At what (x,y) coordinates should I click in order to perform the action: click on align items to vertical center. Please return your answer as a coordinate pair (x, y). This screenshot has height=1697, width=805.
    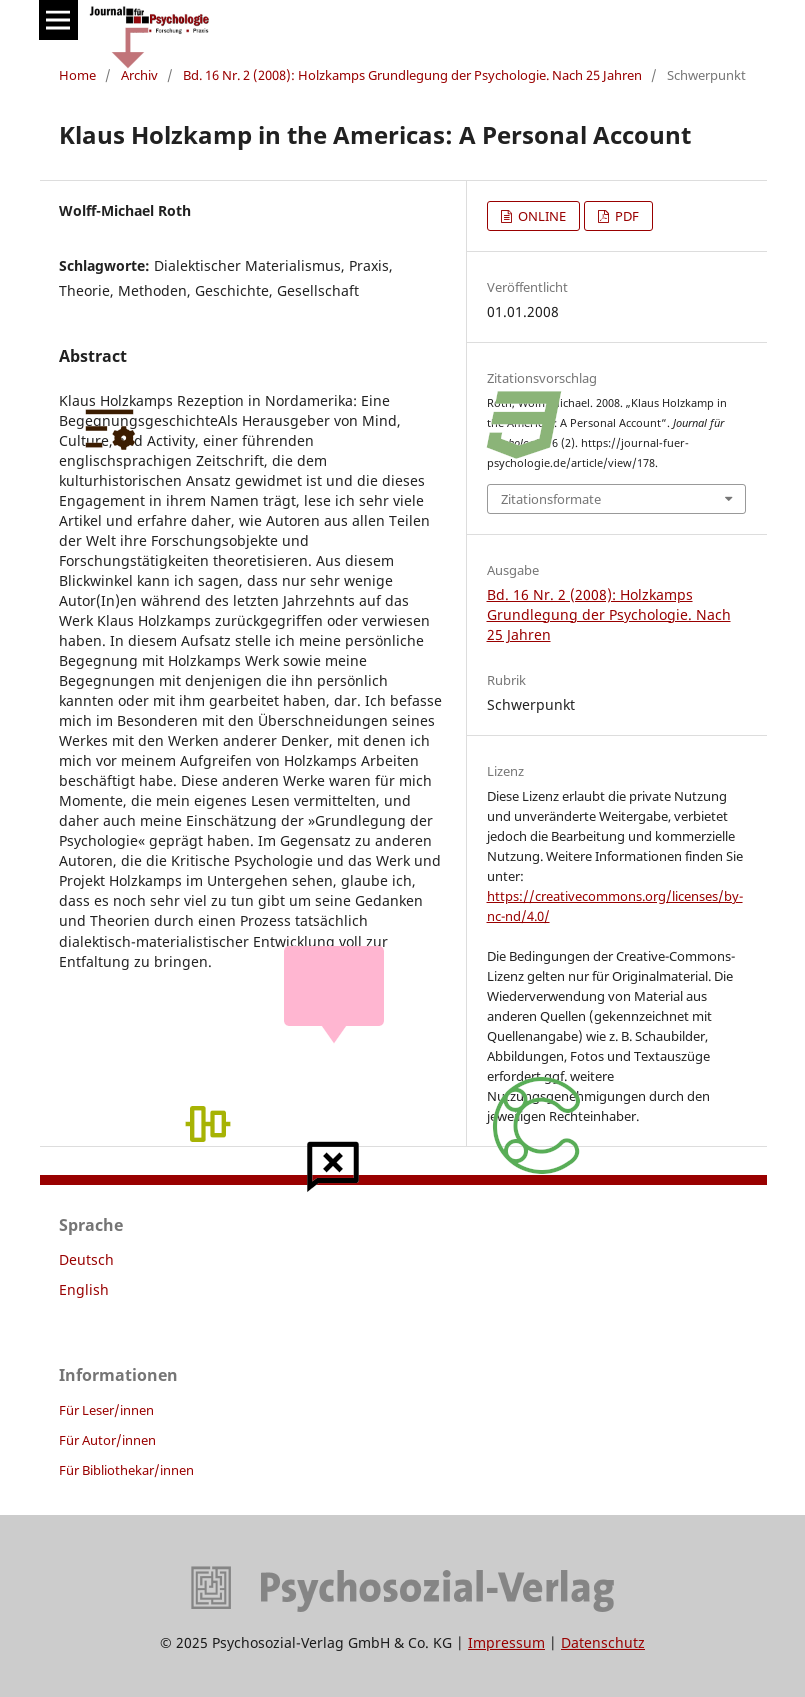
    Looking at the image, I should click on (208, 1124).